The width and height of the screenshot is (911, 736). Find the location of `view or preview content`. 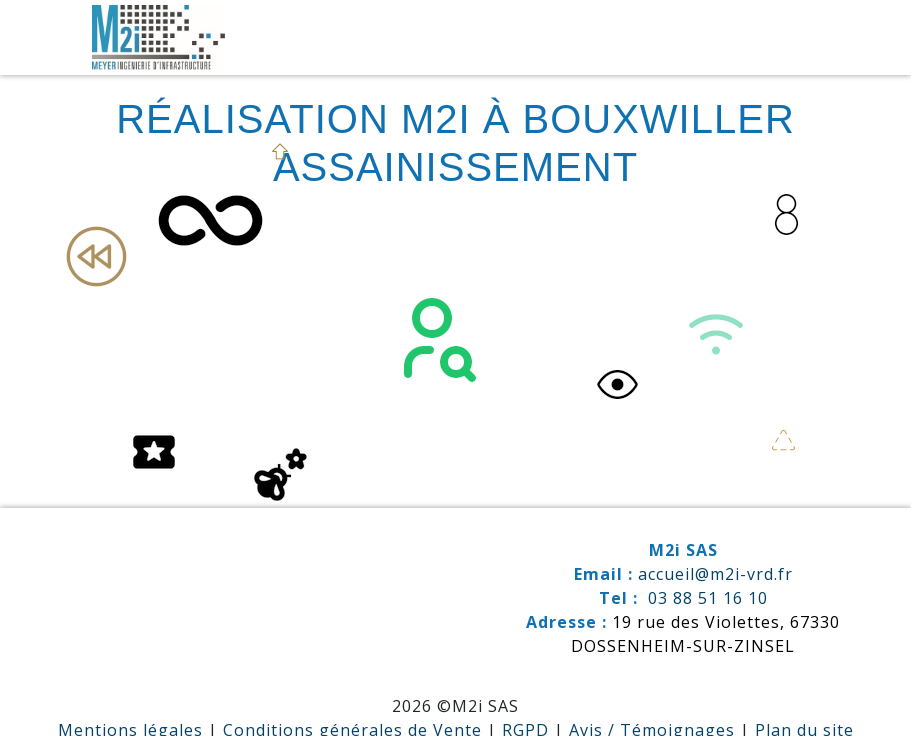

view or preview content is located at coordinates (617, 384).